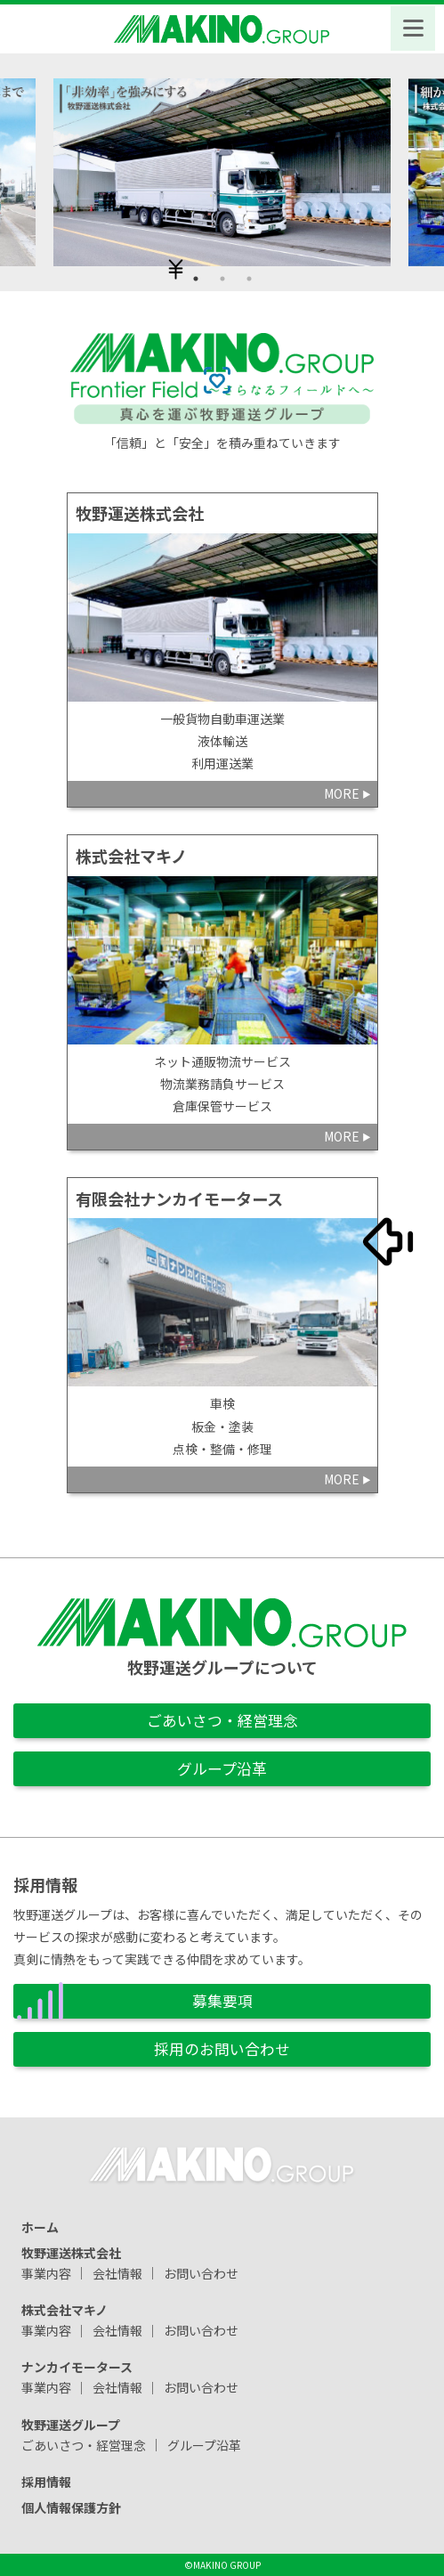 The image size is (444, 2576). Describe the element at coordinates (389, 1241) in the screenshot. I see `go back to the beginning` at that location.